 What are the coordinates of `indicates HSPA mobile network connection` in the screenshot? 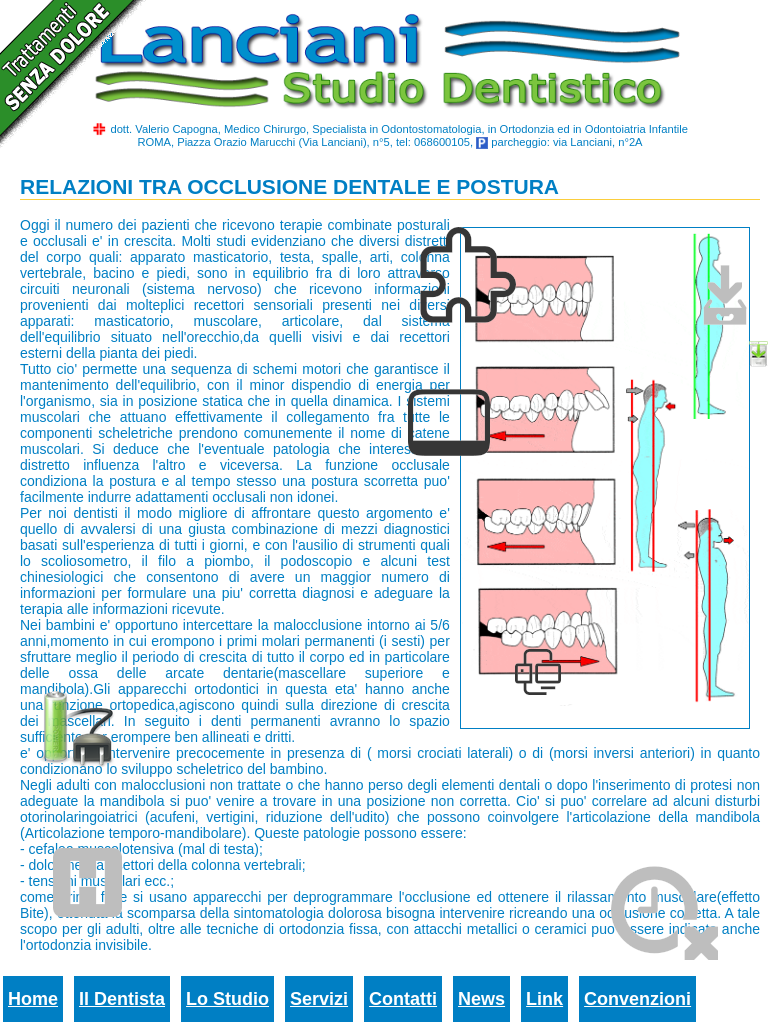 It's located at (87, 882).